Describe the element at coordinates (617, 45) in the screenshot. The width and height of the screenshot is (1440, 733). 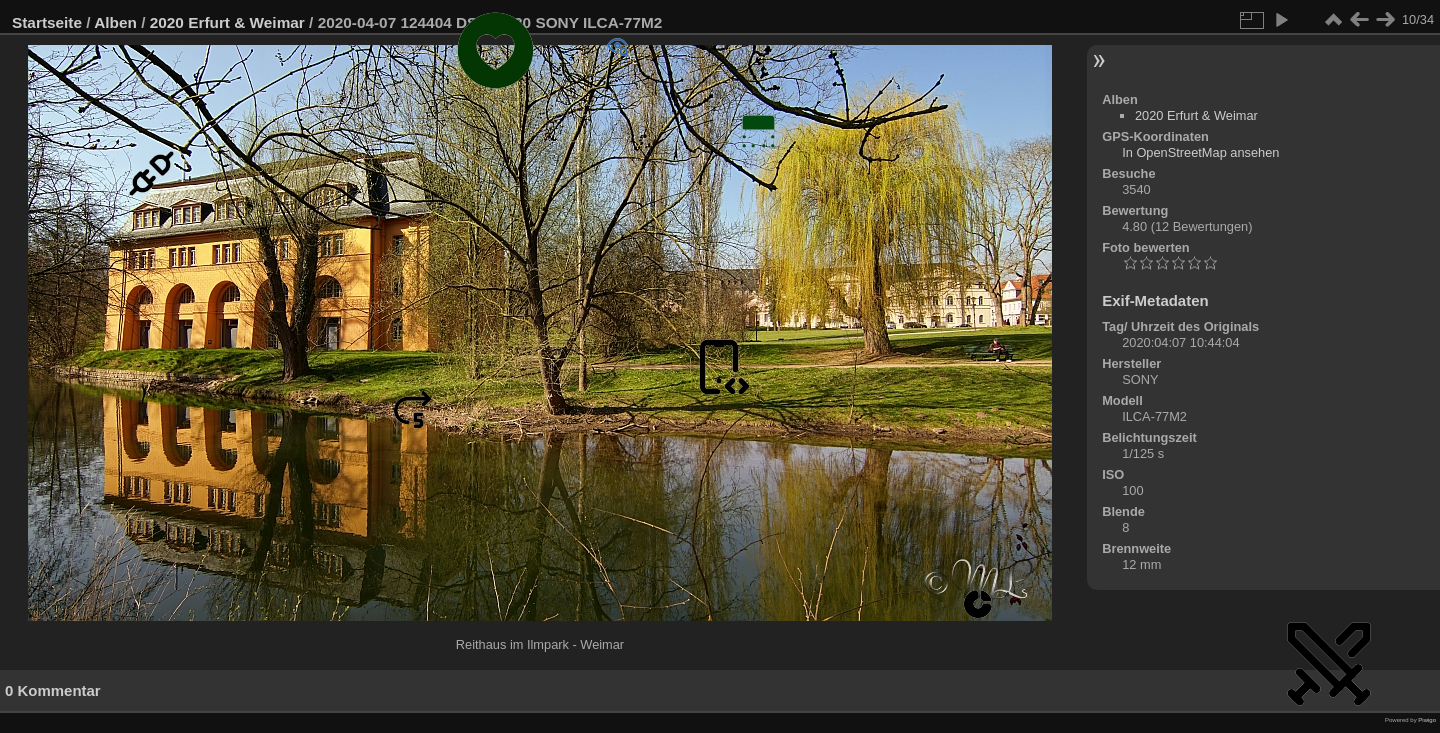
I see `search through viewed or watched items` at that location.